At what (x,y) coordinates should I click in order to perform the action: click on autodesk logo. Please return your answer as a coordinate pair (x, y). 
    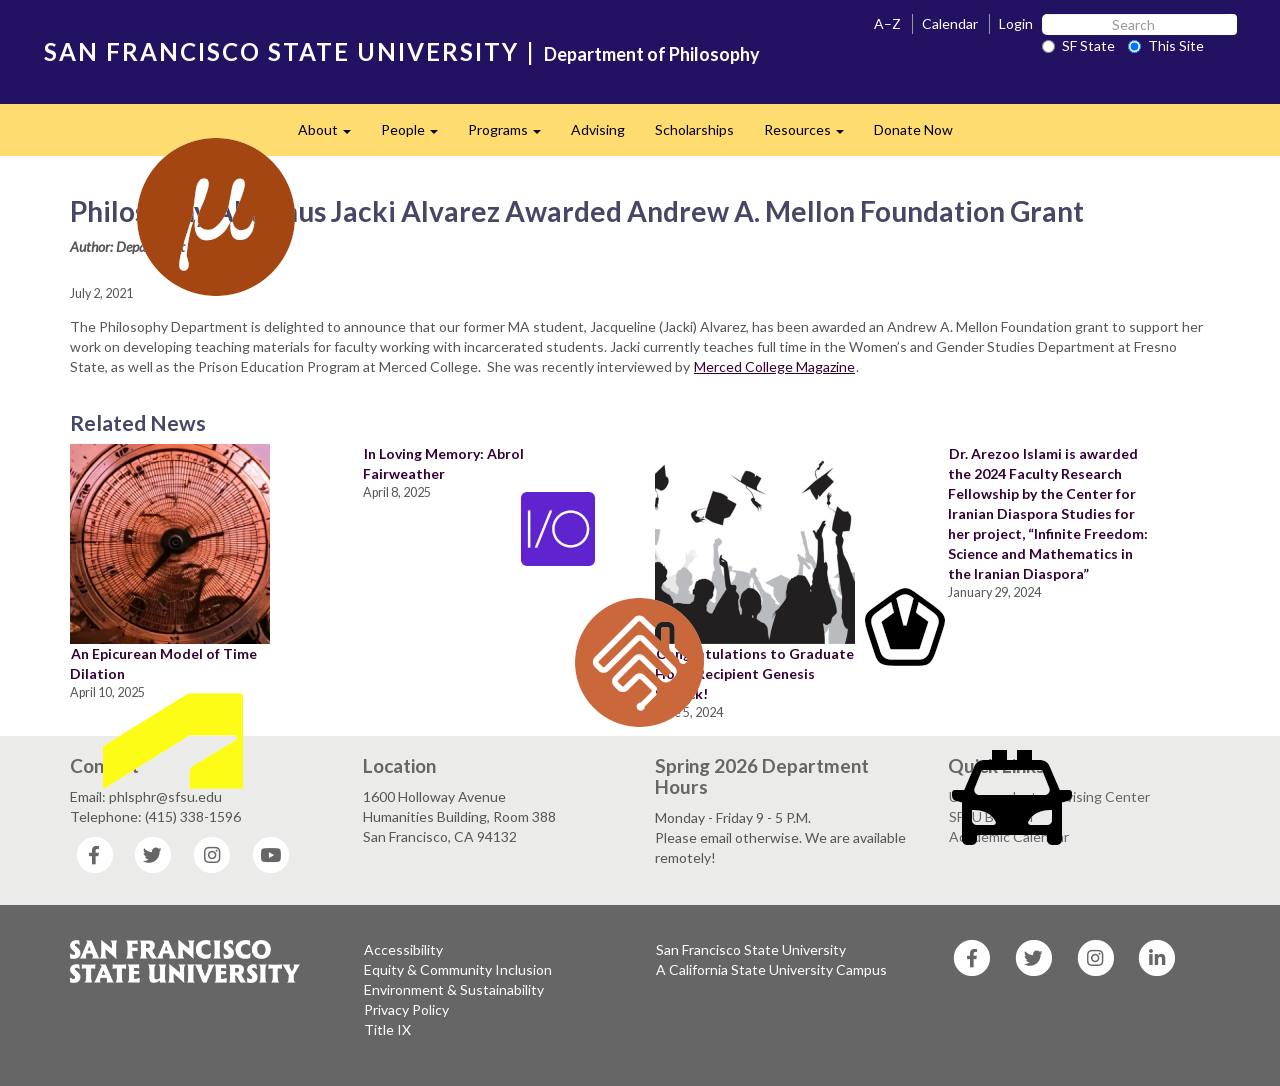
    Looking at the image, I should click on (173, 741).